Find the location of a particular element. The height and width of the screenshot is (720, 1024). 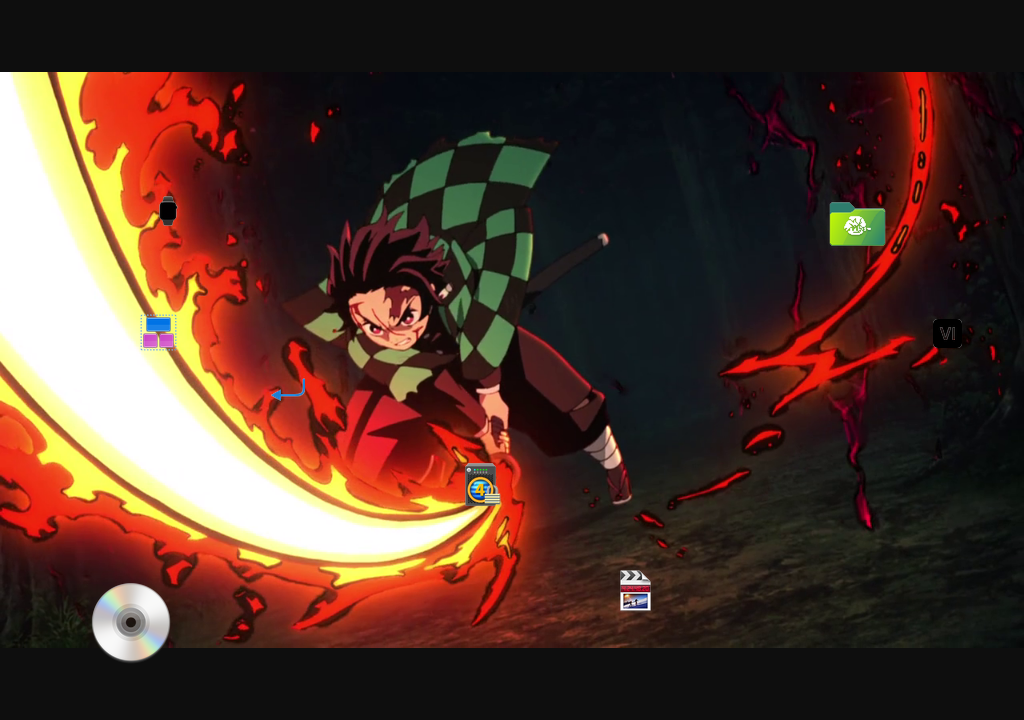

select all items in the current view is located at coordinates (158, 332).